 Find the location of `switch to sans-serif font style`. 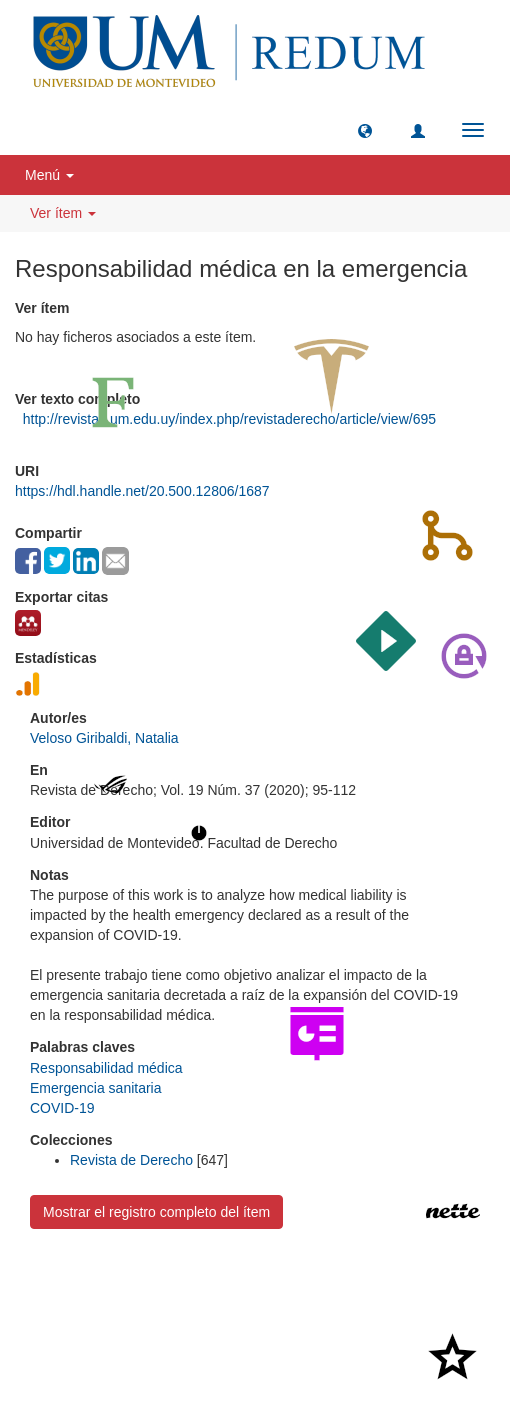

switch to sans-serif font style is located at coordinates (113, 401).